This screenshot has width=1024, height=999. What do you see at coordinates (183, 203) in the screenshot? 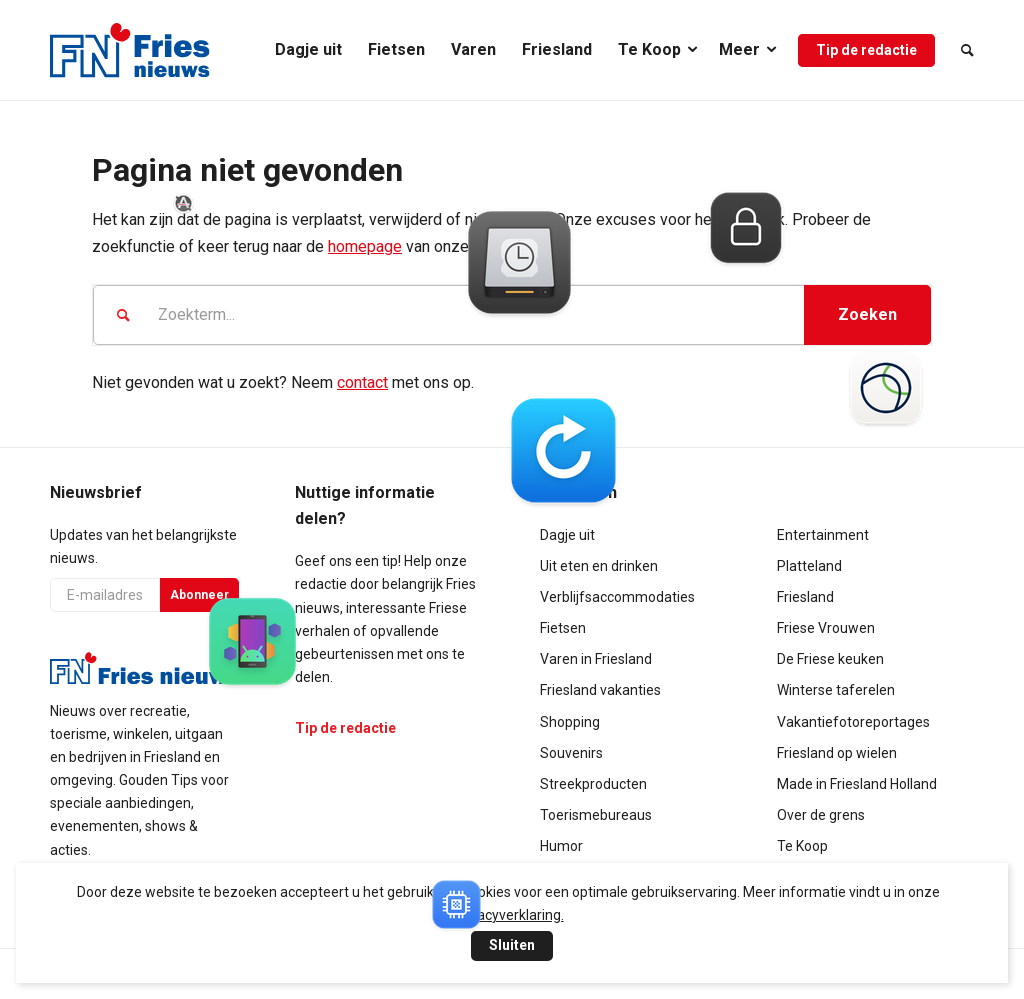
I see `open the software updater application` at bounding box center [183, 203].